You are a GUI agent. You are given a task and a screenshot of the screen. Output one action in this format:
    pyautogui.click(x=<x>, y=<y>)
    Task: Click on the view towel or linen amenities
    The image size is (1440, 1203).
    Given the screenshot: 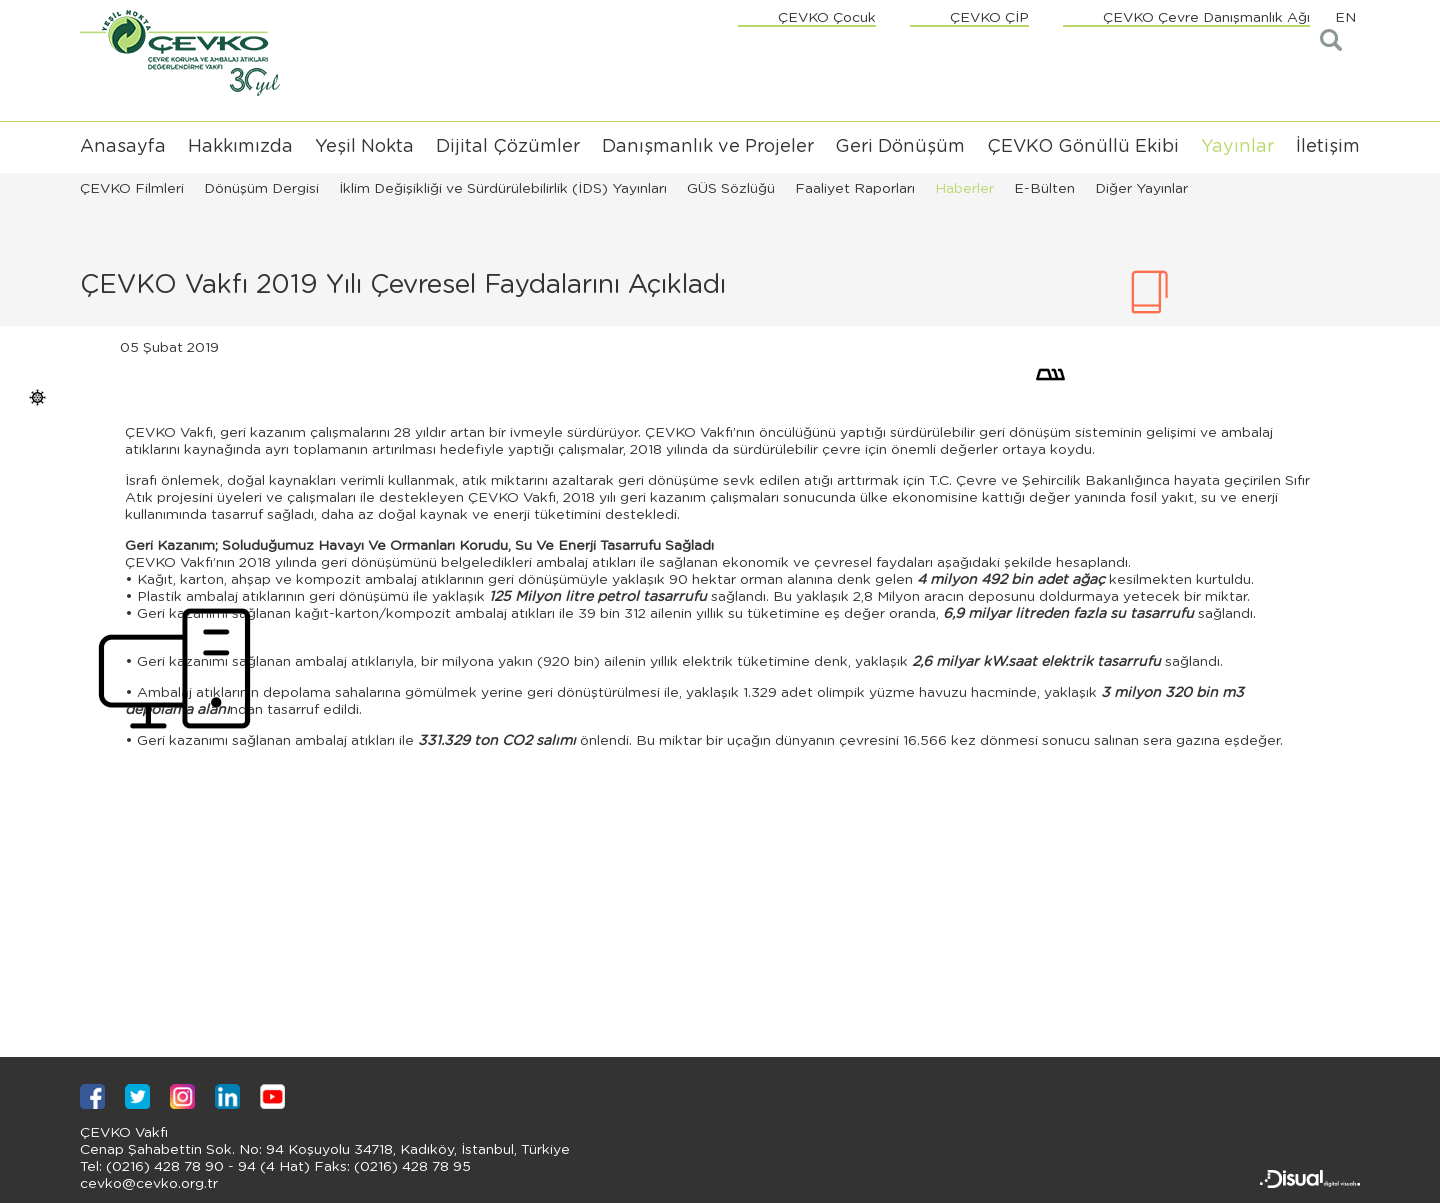 What is the action you would take?
    pyautogui.click(x=1148, y=292)
    